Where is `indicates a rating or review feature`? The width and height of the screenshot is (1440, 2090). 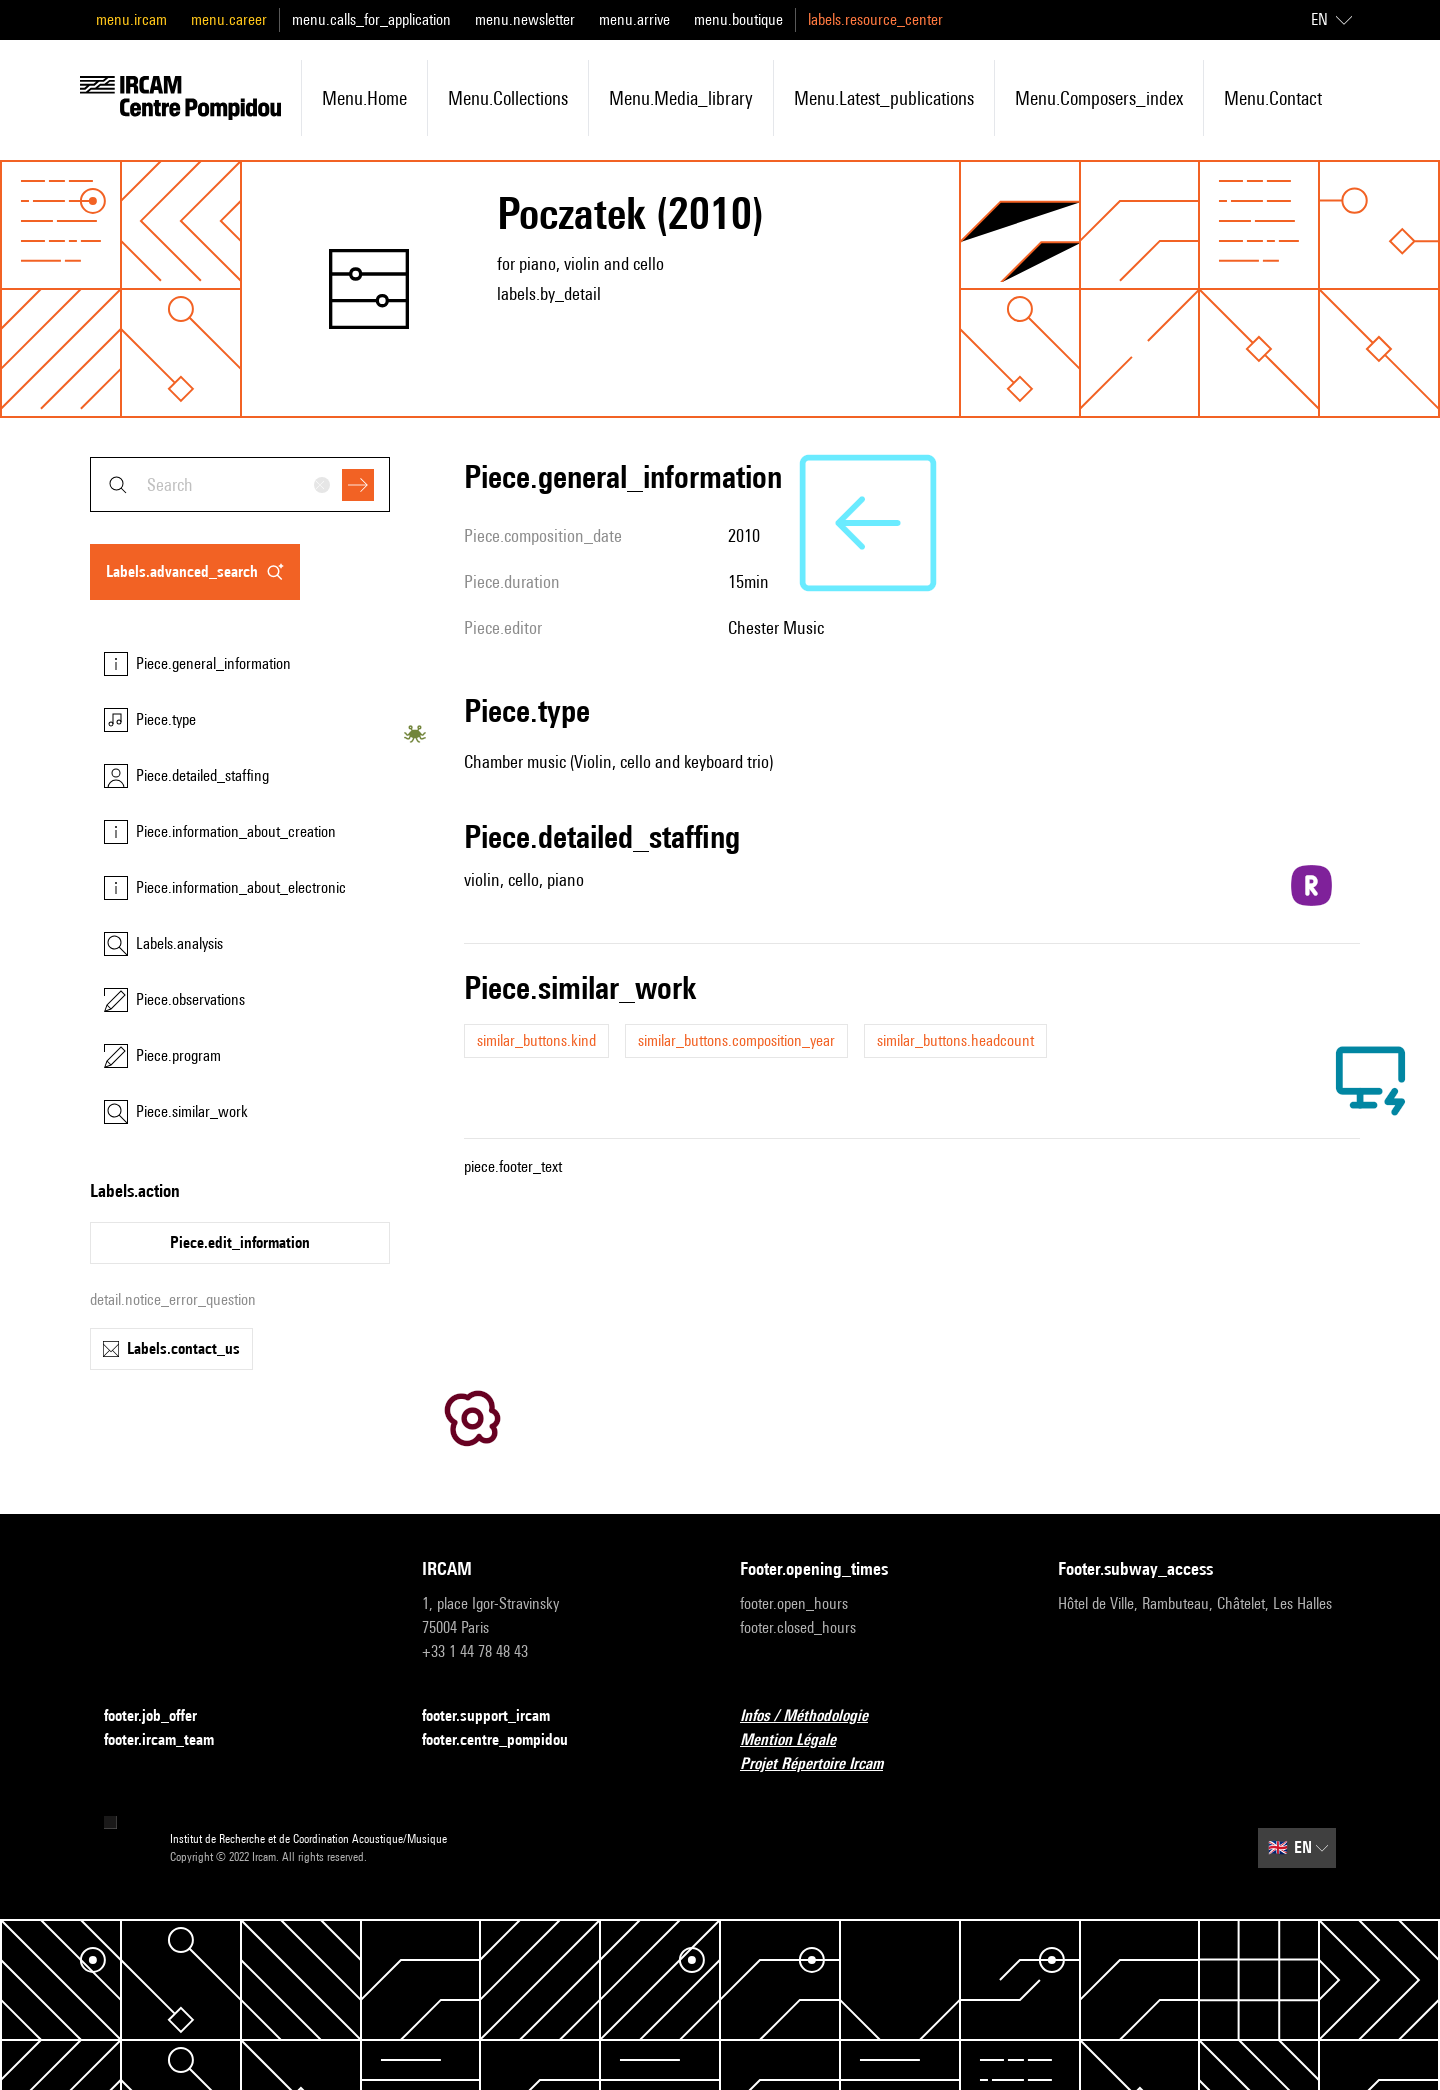 indicates a rating or review feature is located at coordinates (1311, 885).